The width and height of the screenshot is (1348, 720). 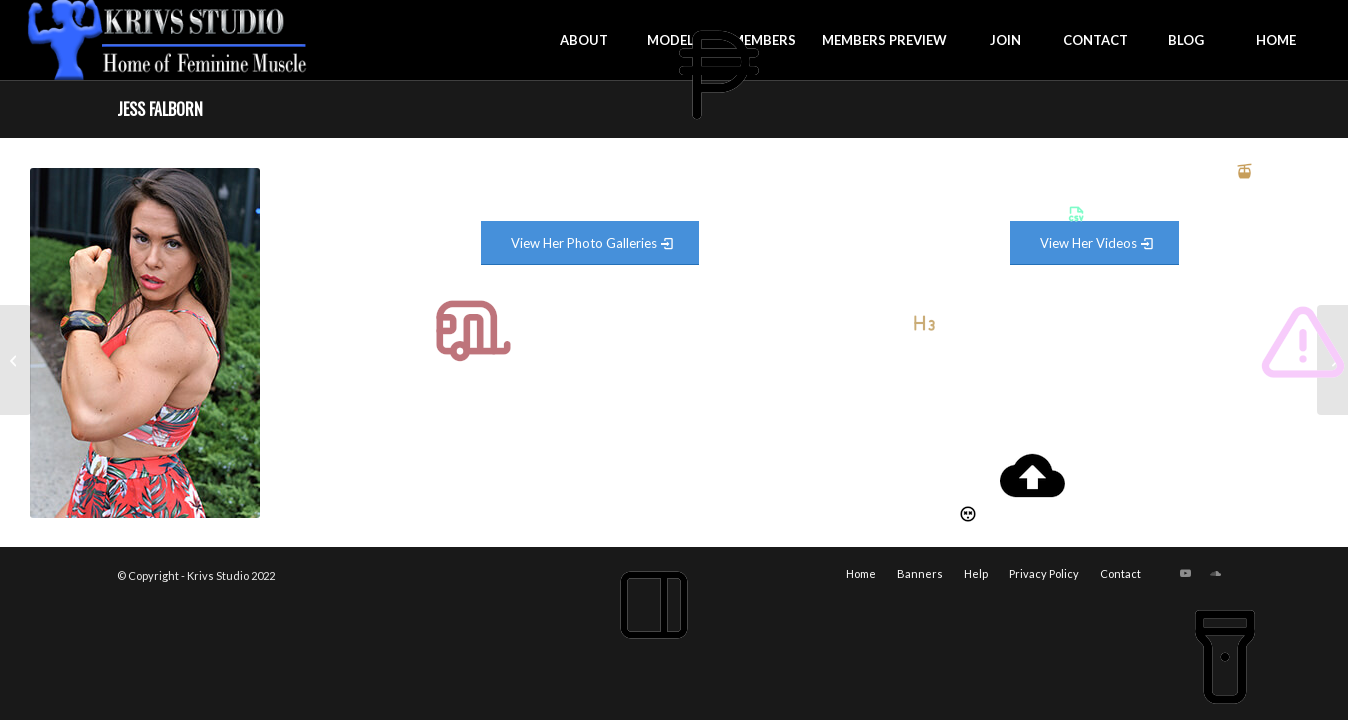 What do you see at coordinates (1303, 344) in the screenshot?
I see `indicates a warning or caution state` at bounding box center [1303, 344].